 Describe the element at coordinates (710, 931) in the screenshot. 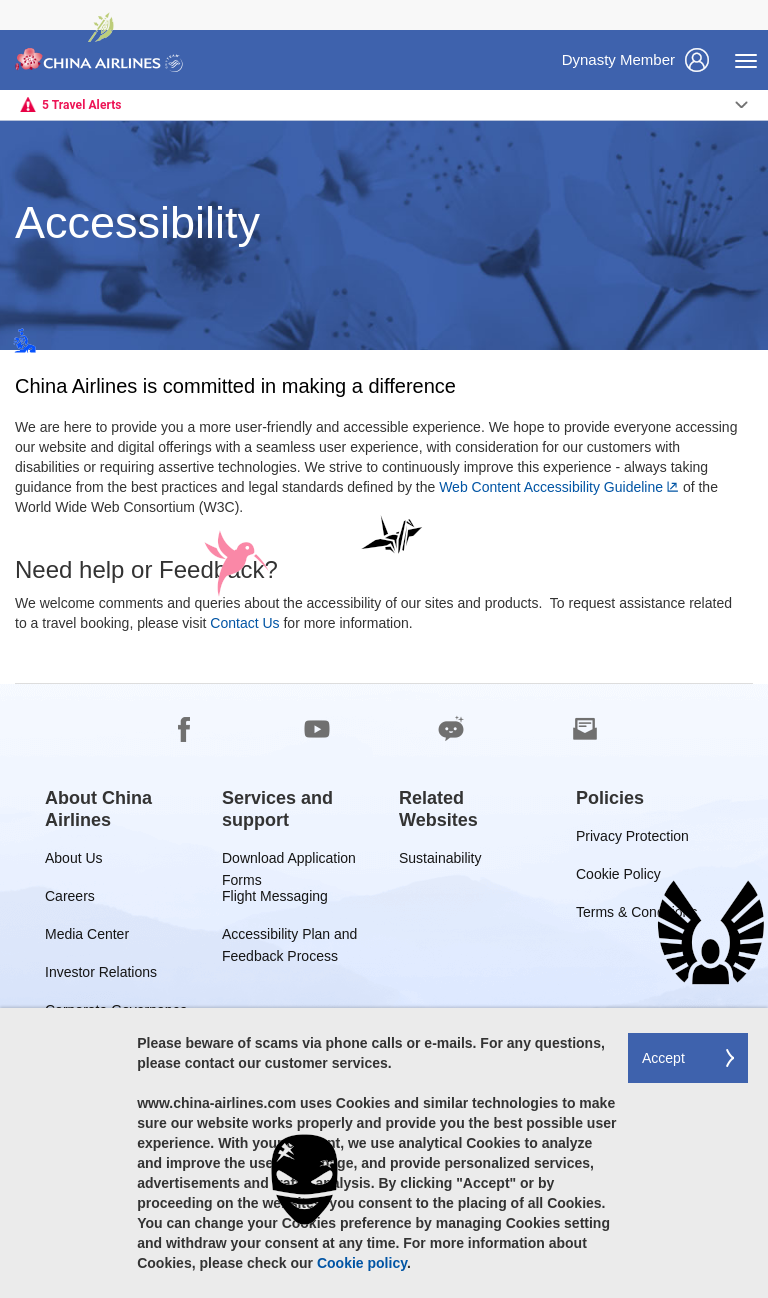

I see `select angel or celestial character class` at that location.